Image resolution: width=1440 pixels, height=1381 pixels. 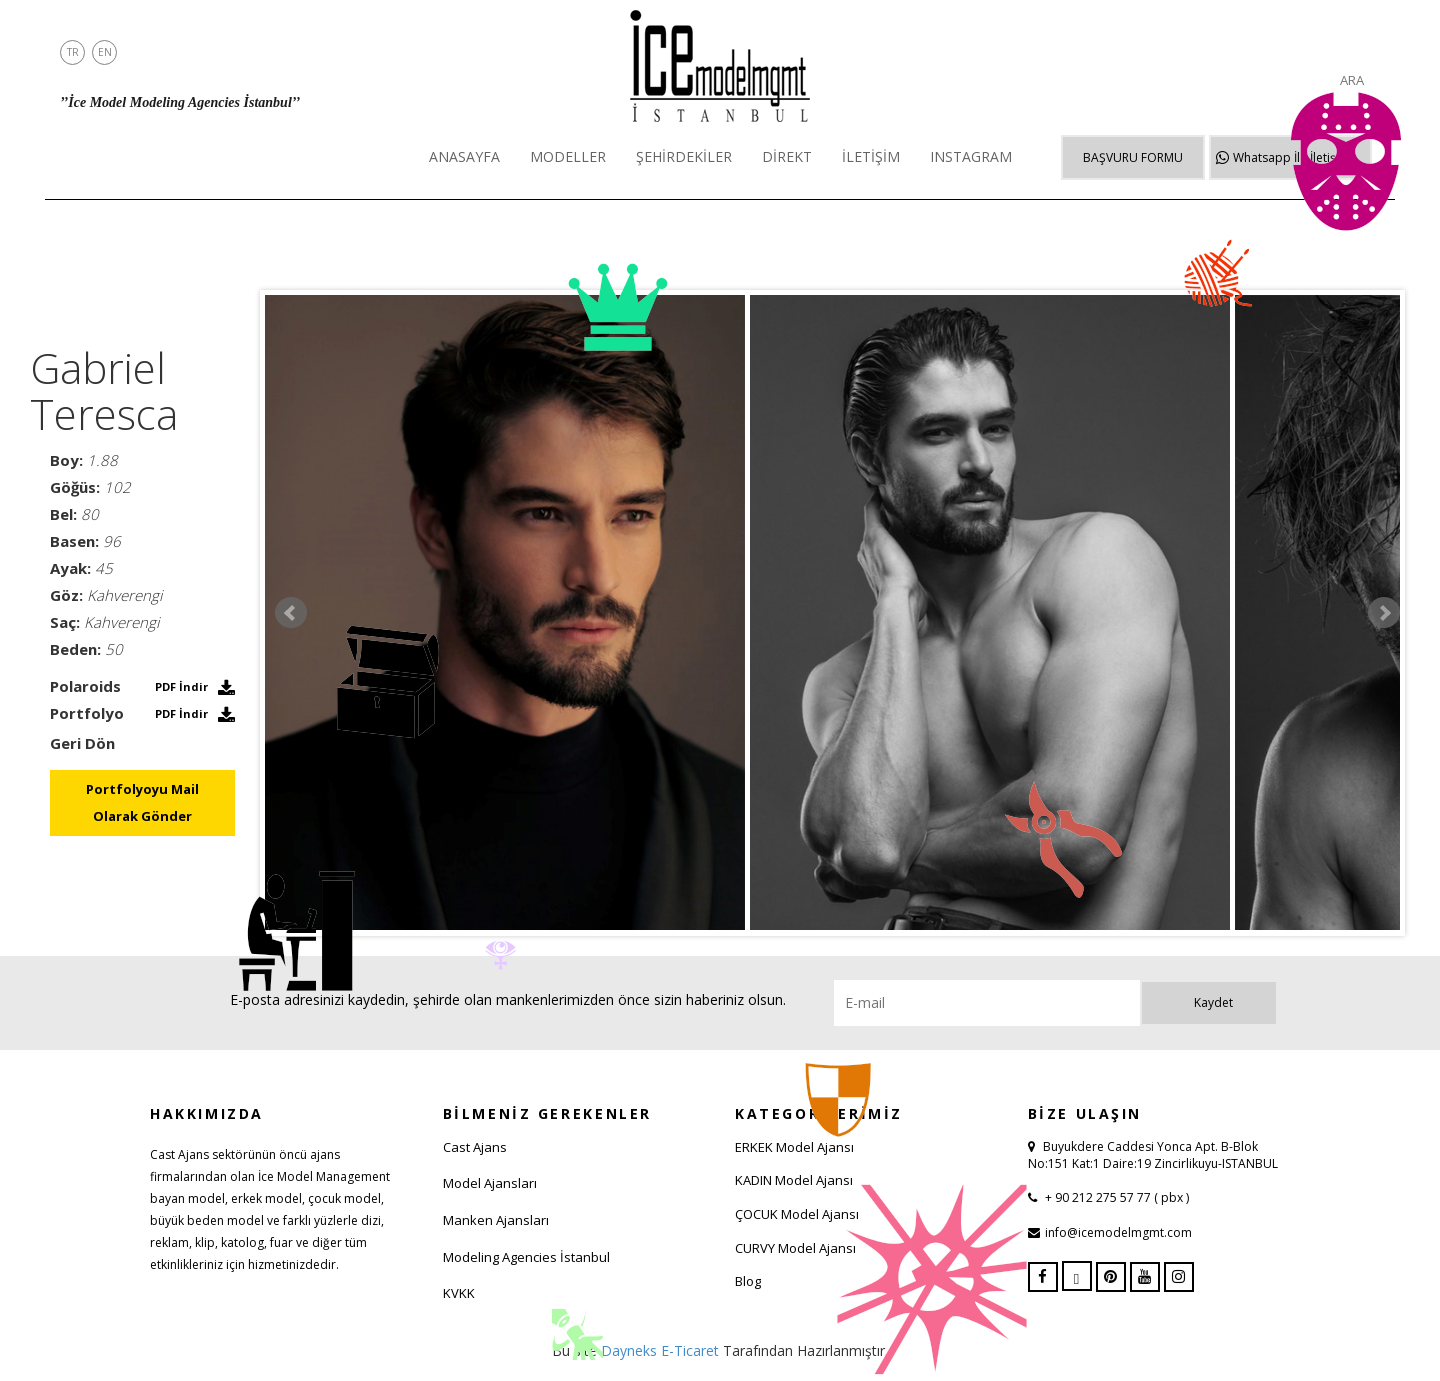 I want to click on indicates nuclear fission or atomic reaction, so click(x=932, y=1279).